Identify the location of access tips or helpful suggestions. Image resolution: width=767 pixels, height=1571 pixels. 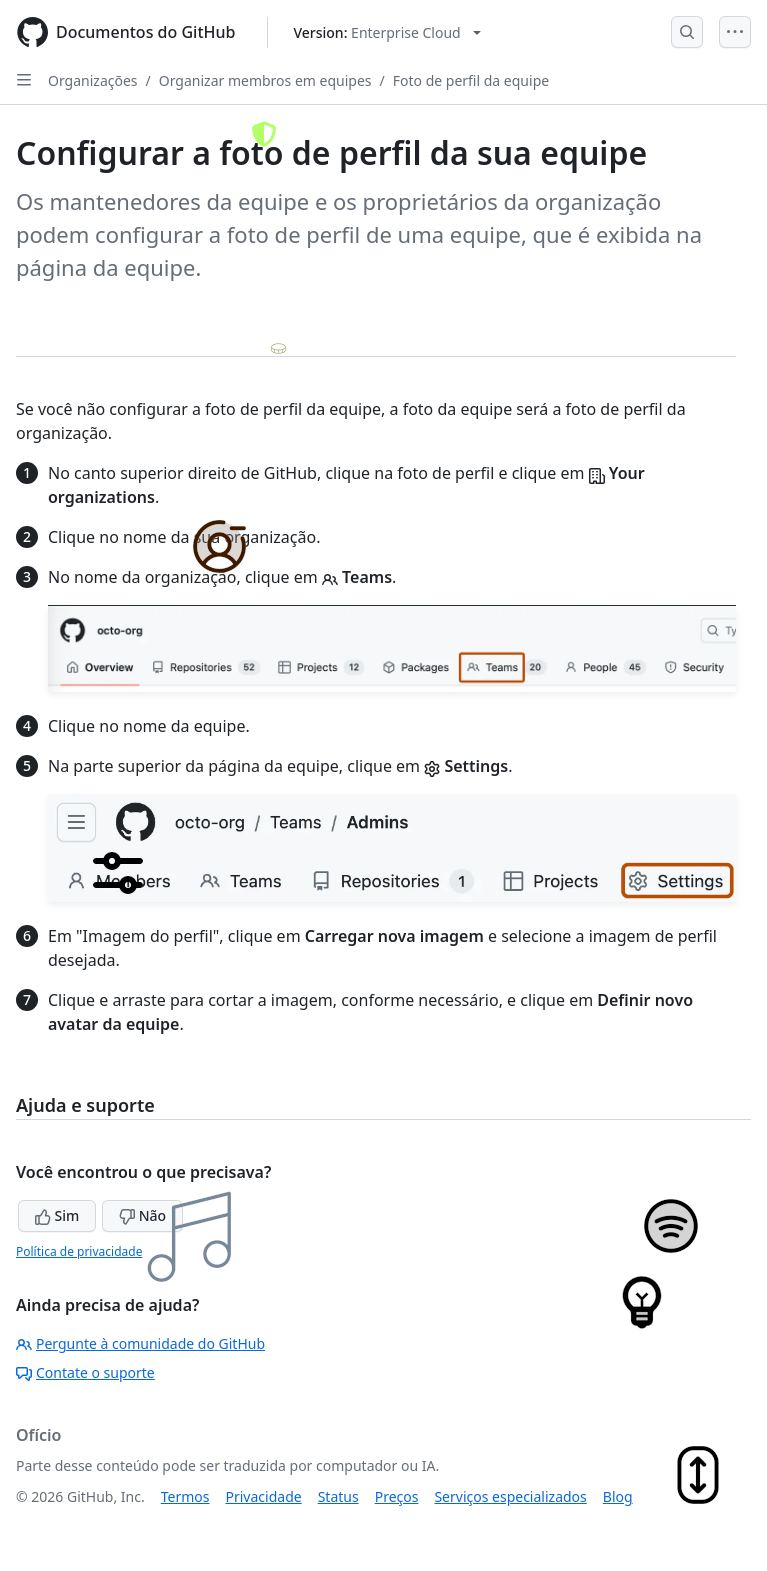
(642, 1301).